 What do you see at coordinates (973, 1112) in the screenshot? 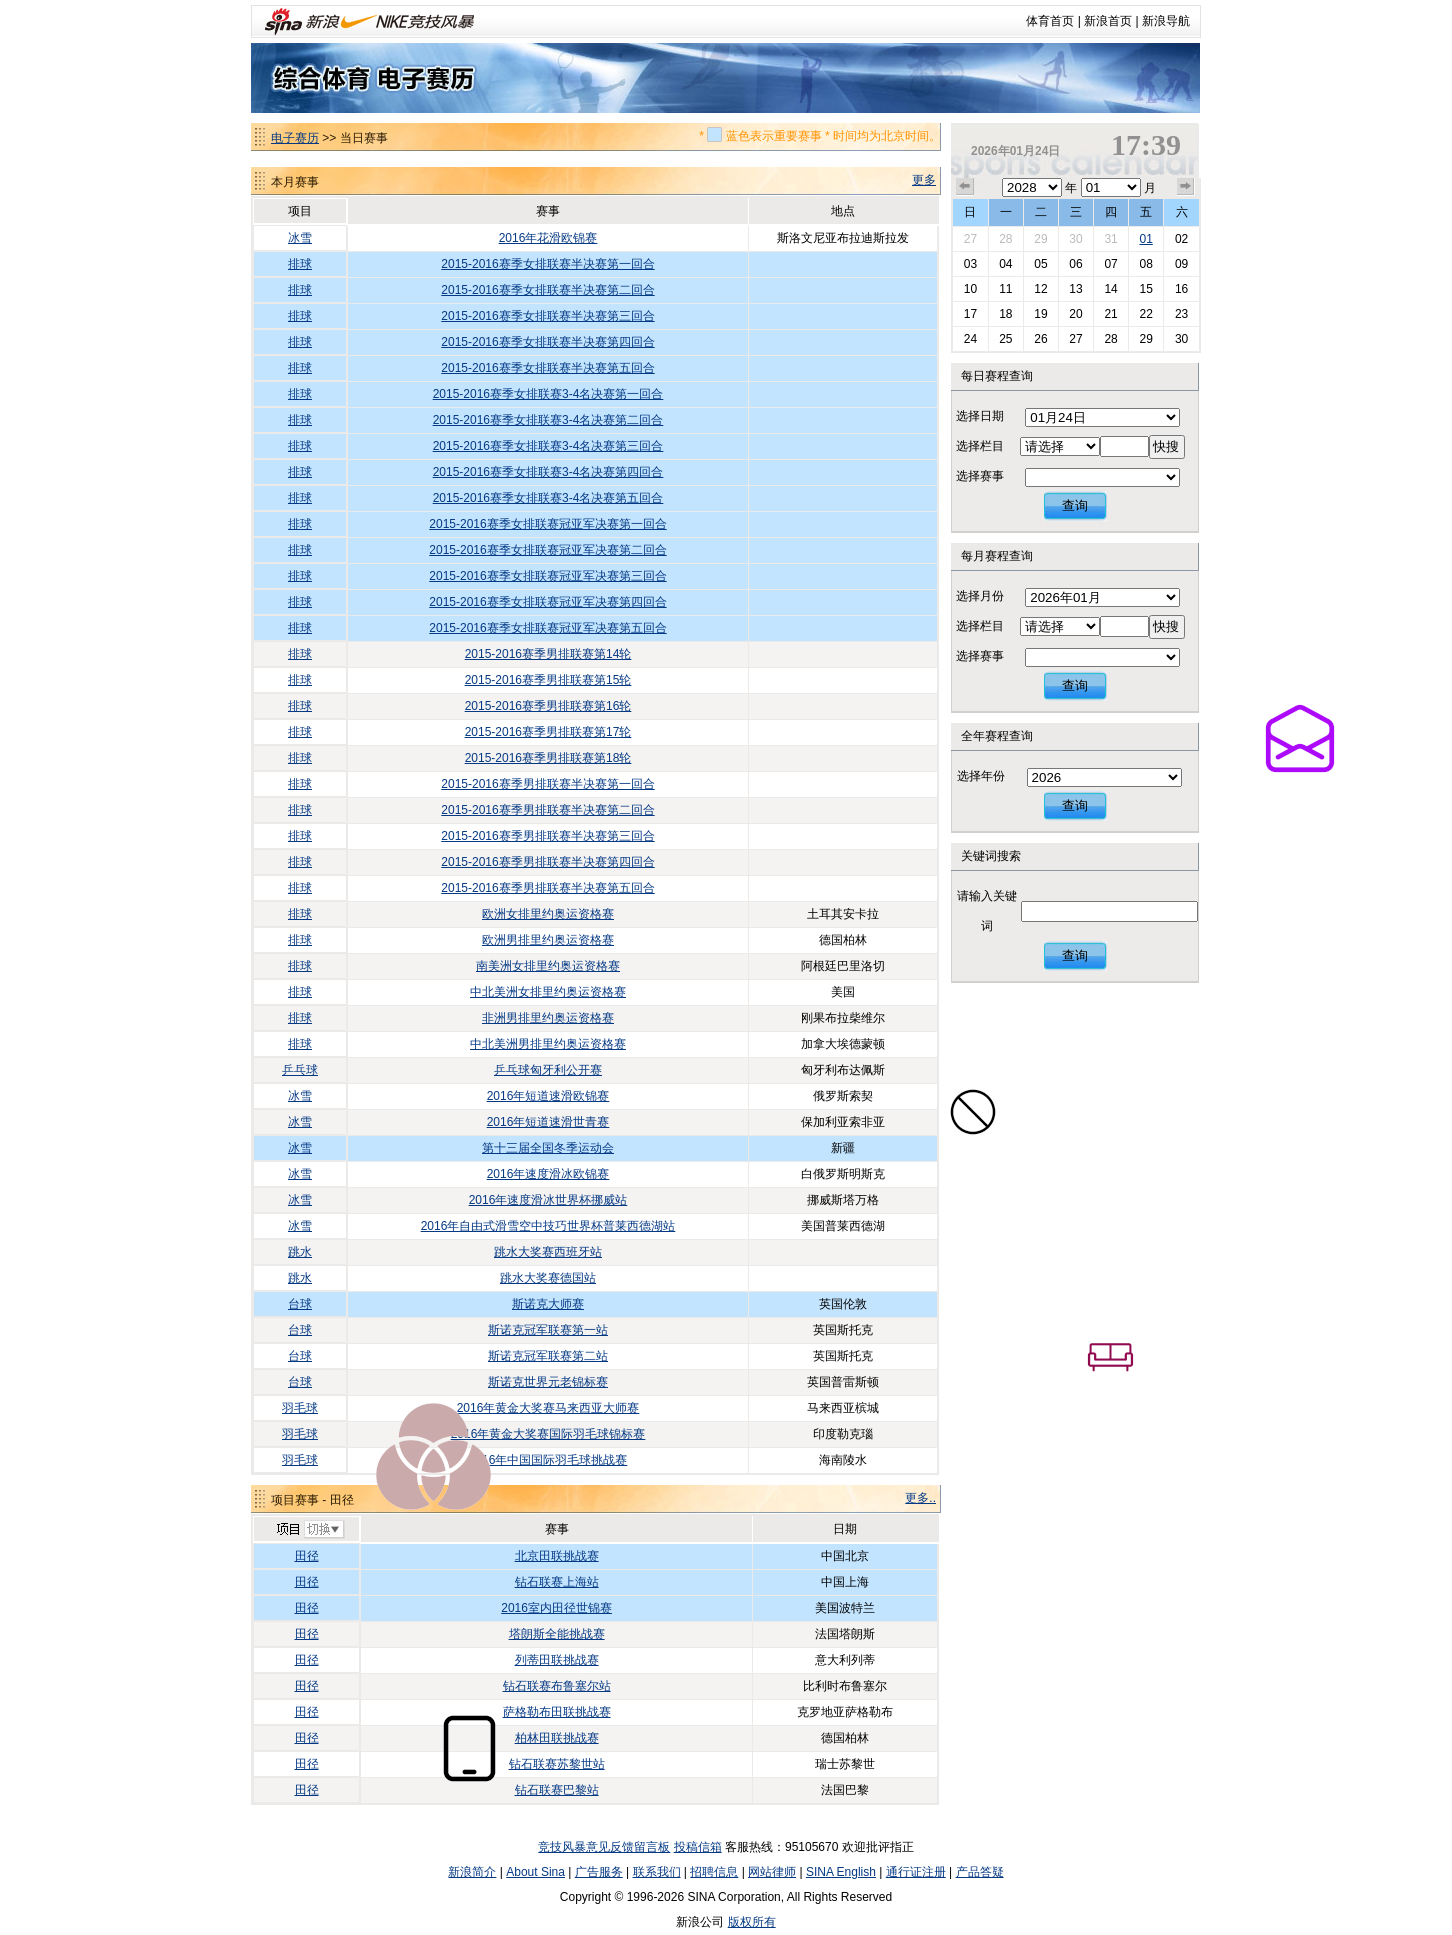
I see `indicates a blocked or prohibited action` at bounding box center [973, 1112].